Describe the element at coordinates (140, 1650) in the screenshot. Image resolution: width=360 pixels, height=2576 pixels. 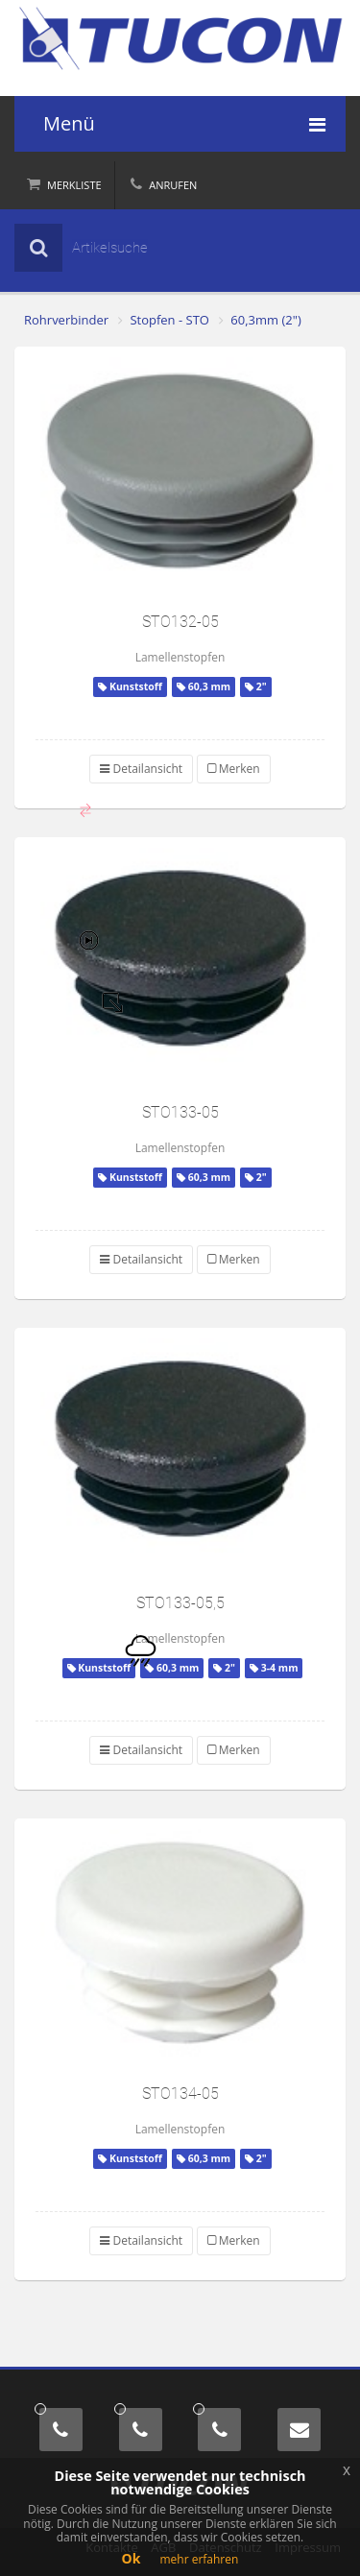
I see `indicates rainy weather conditions` at that location.